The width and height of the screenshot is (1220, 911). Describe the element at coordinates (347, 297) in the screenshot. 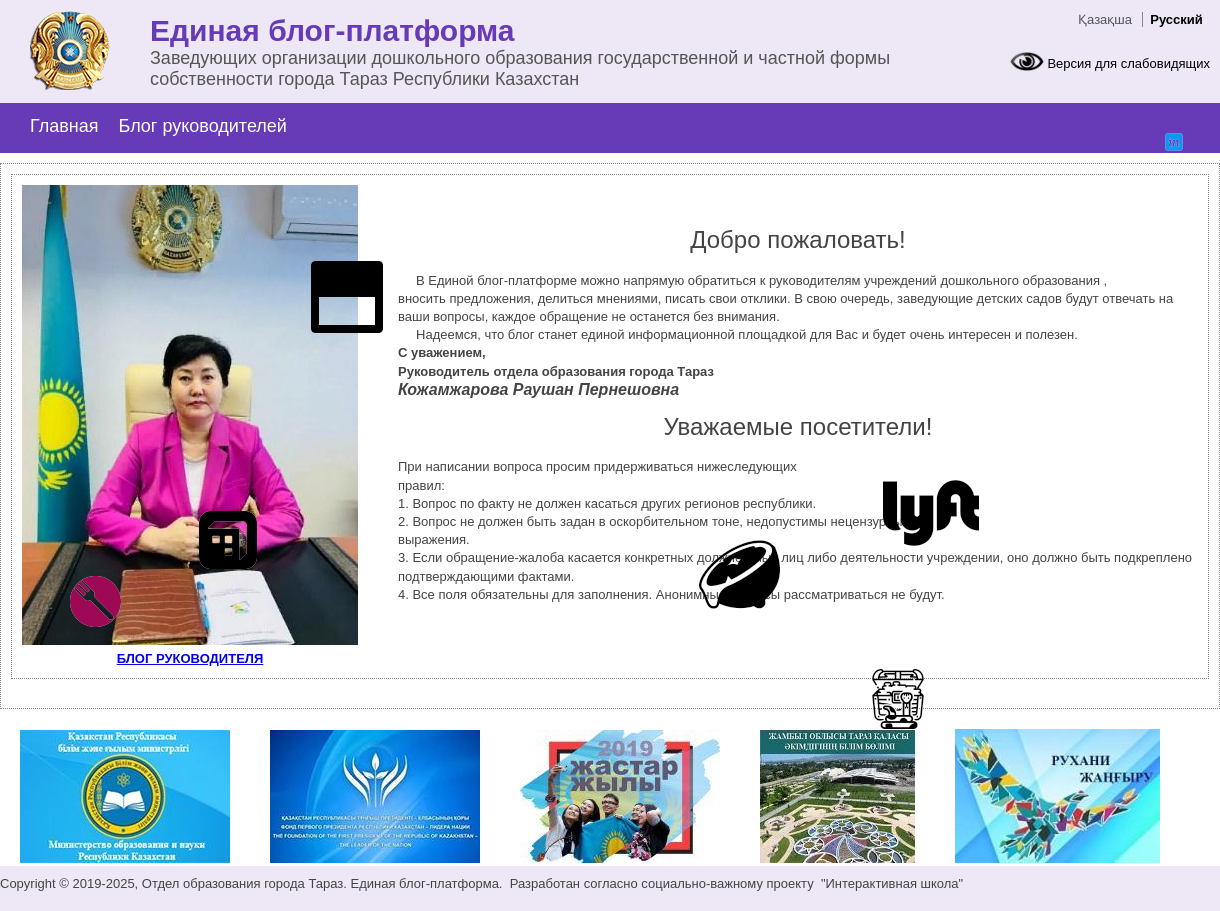

I see `switch to row layout view` at that location.